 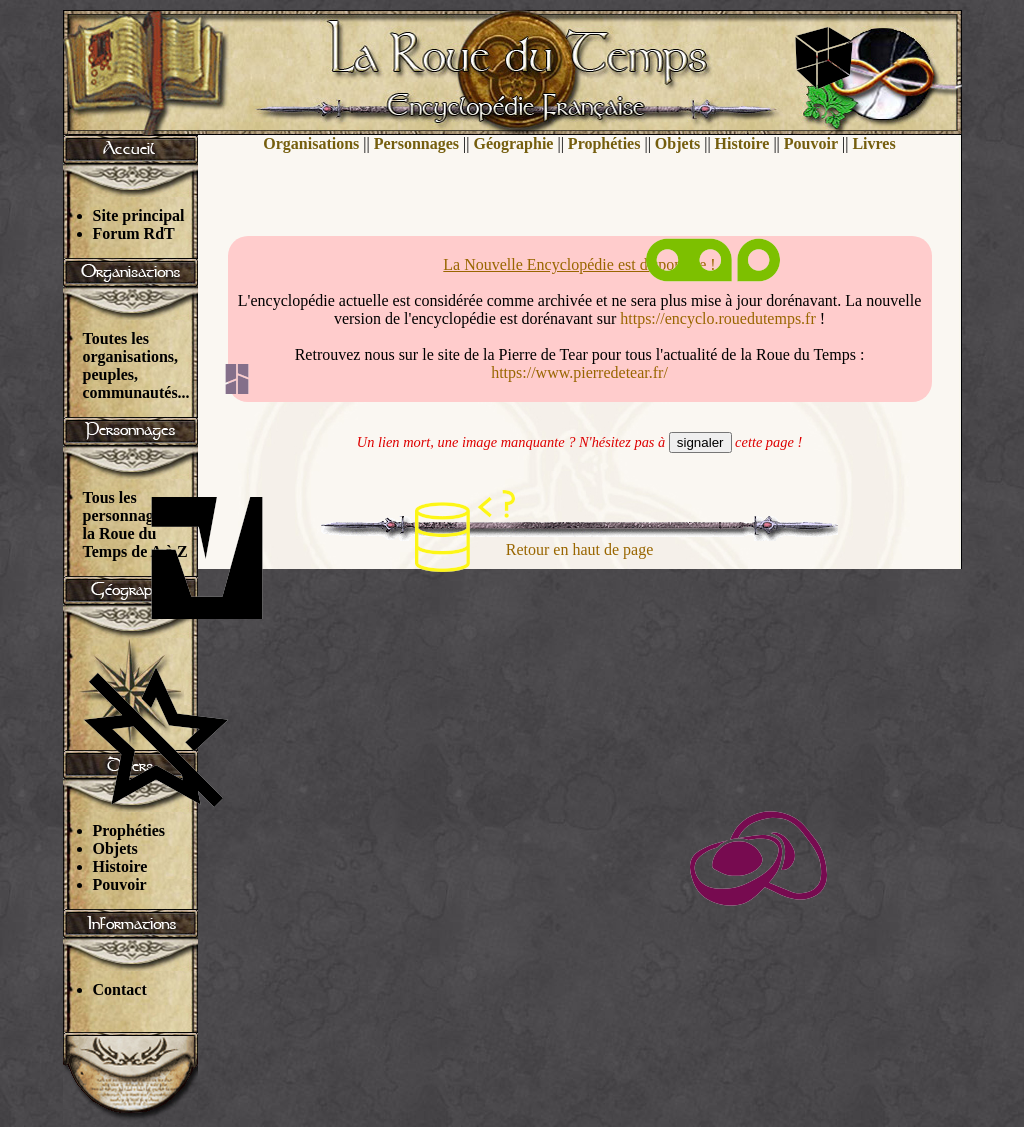 I want to click on visit the Thangs 3D model platform, so click(x=713, y=260).